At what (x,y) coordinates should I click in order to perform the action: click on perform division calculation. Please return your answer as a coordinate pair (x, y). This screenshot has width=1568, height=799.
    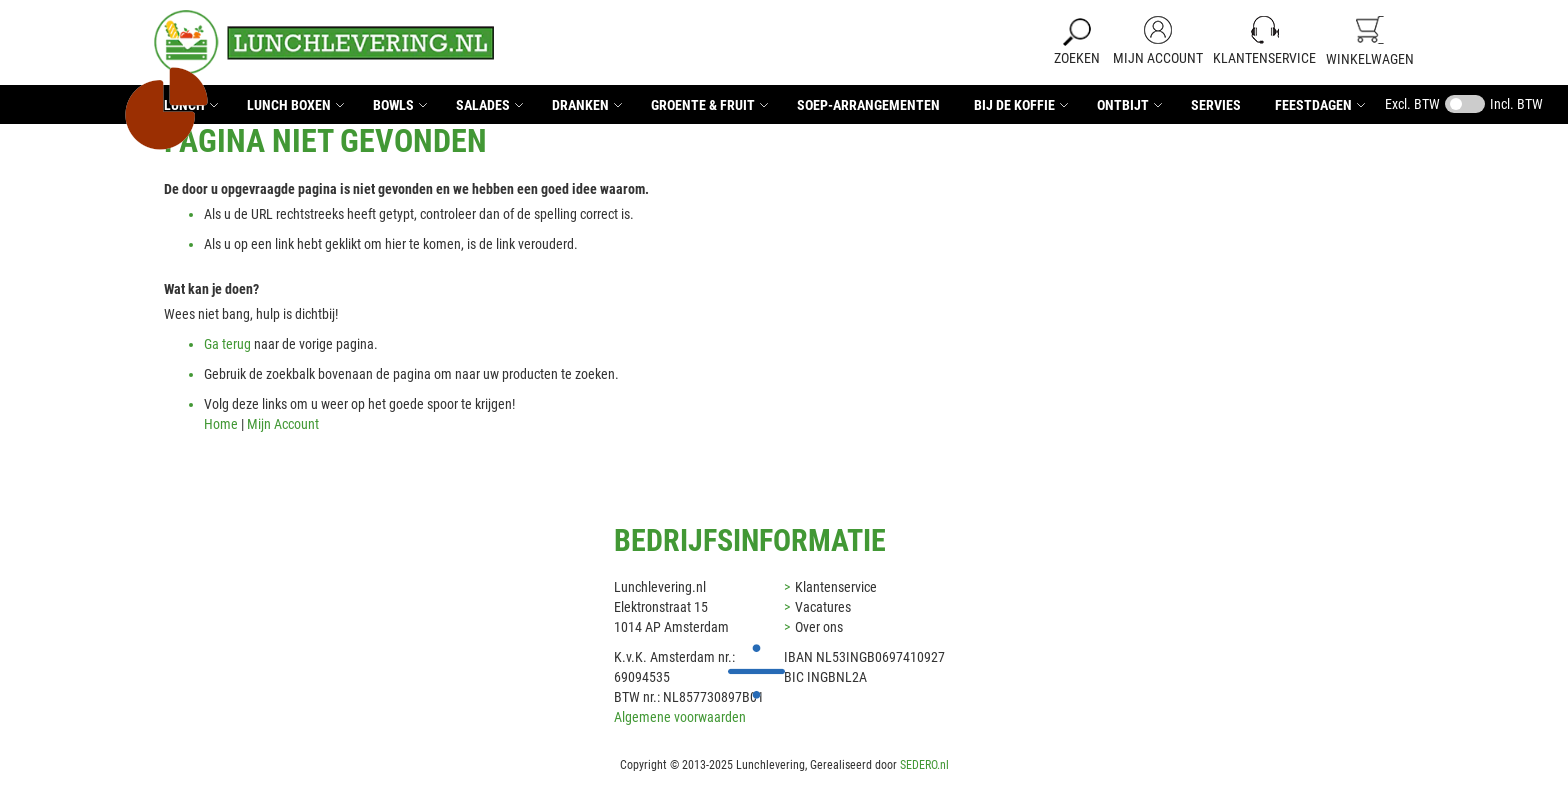
    Looking at the image, I should click on (756, 671).